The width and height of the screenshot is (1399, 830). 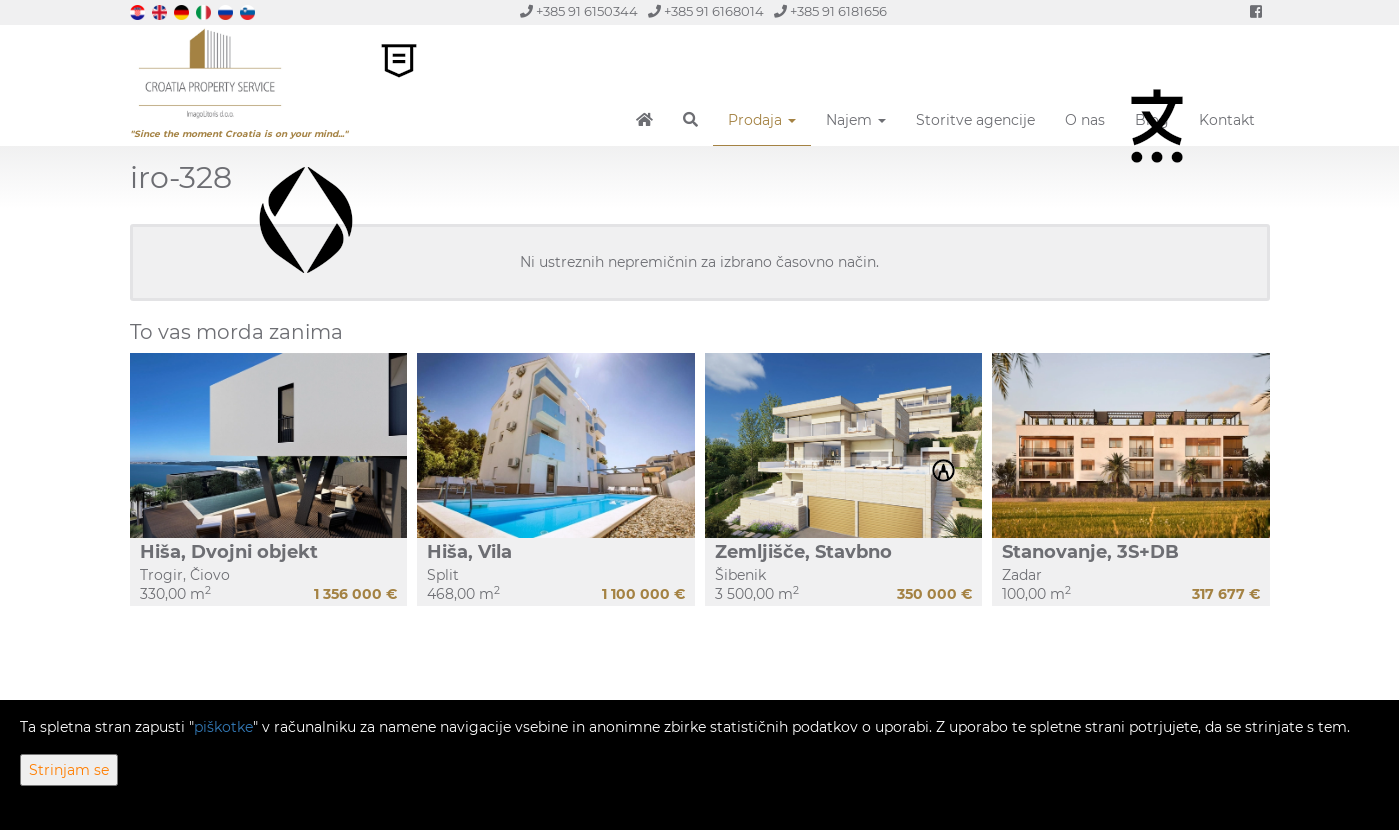 What do you see at coordinates (306, 220) in the screenshot?
I see `ethereum name service (ENS) logo` at bounding box center [306, 220].